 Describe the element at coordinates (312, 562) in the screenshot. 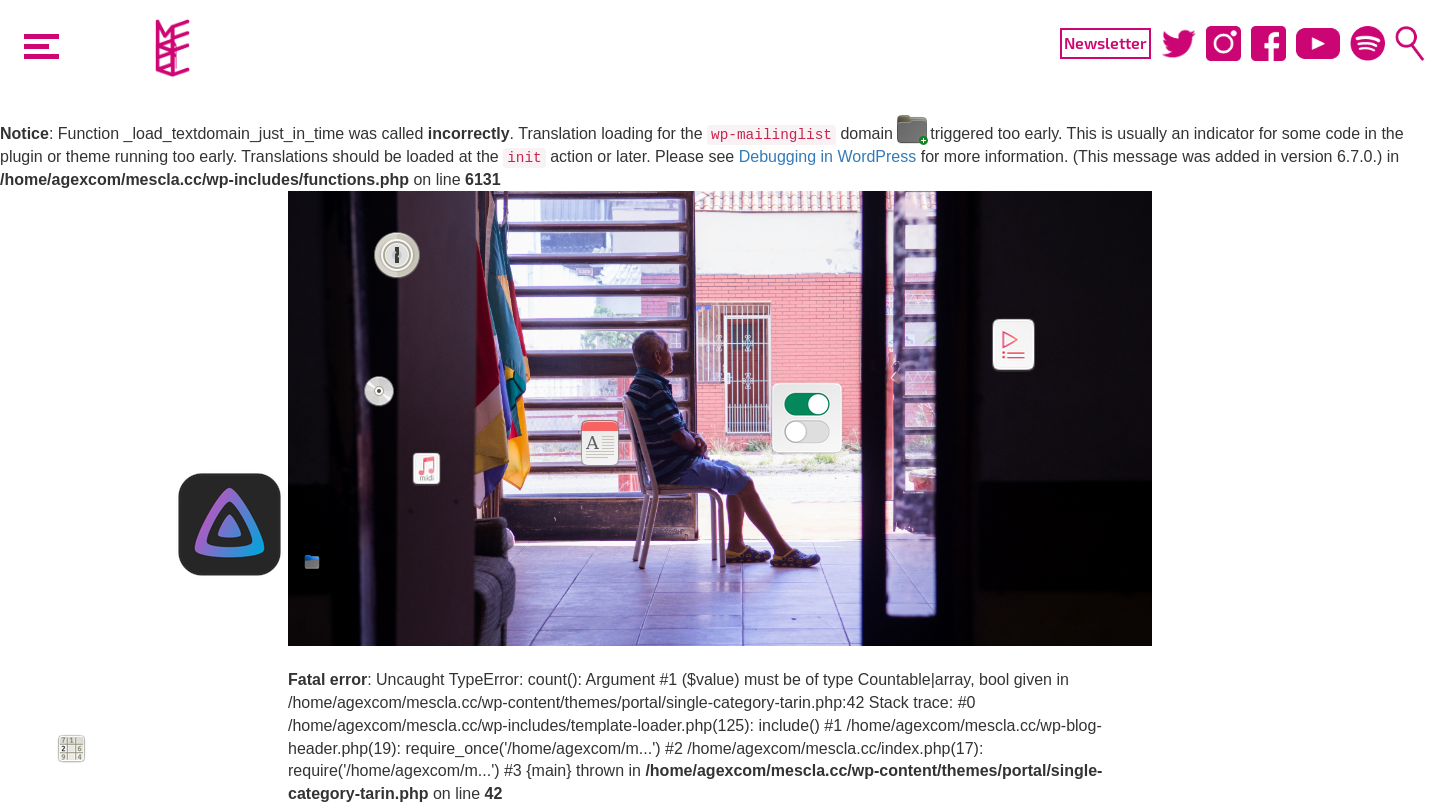

I see `drop files here to move them into this folder` at that location.